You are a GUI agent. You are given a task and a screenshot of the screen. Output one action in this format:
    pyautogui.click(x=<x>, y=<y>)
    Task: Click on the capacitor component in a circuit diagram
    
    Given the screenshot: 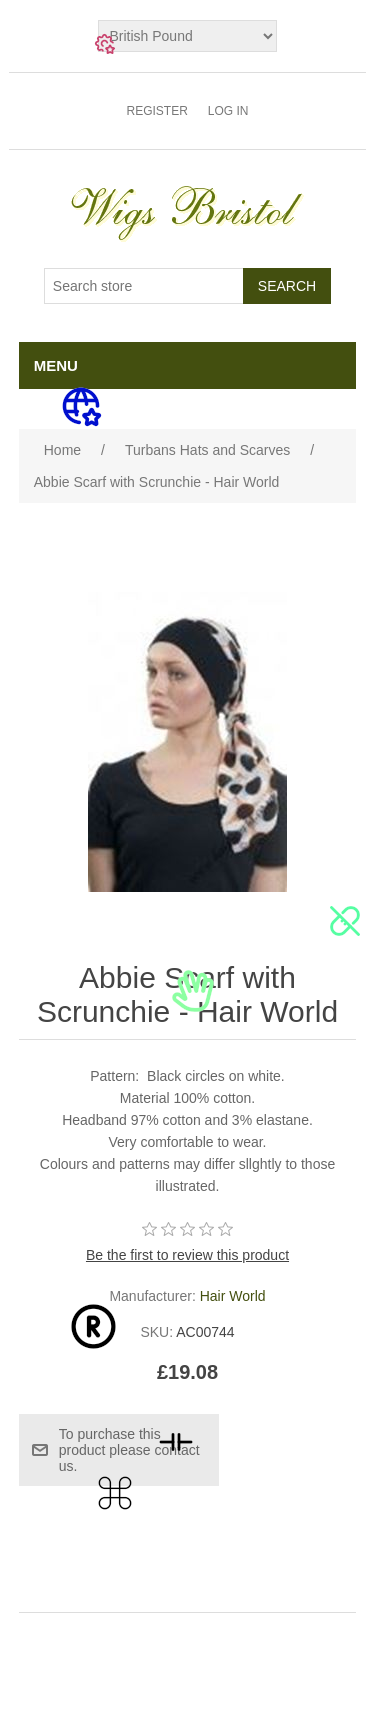 What is the action you would take?
    pyautogui.click(x=176, y=1442)
    